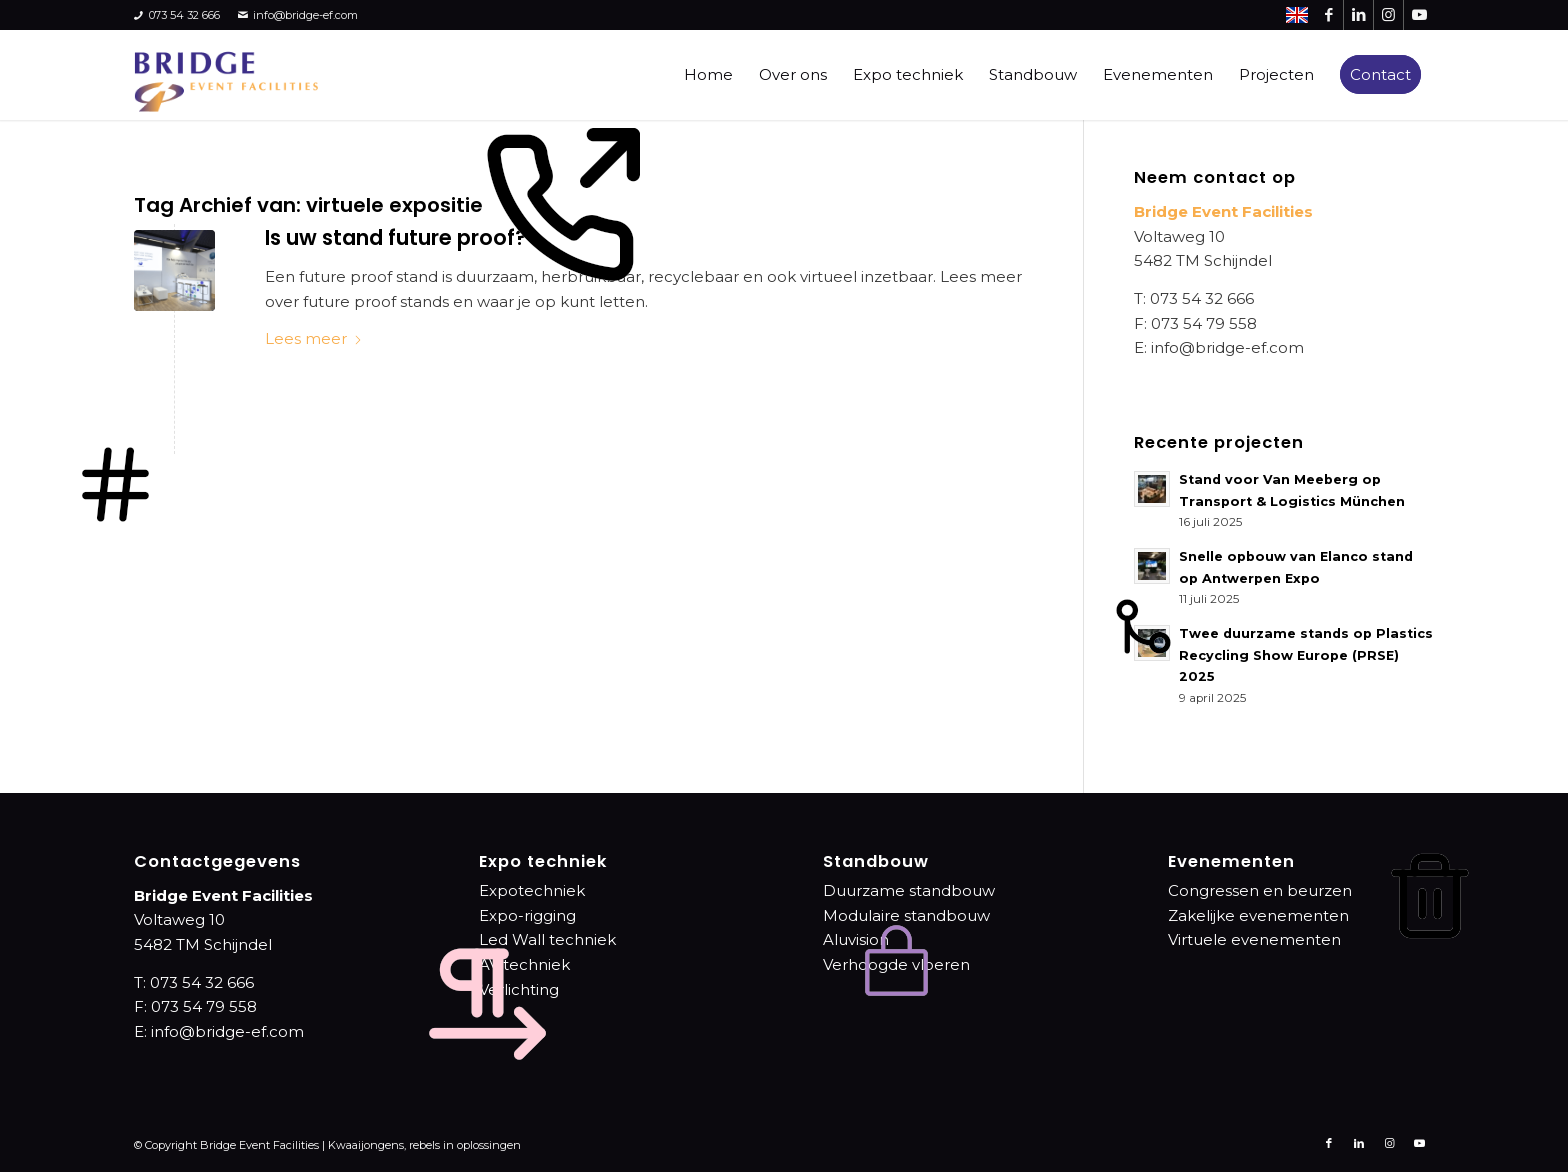 Image resolution: width=1568 pixels, height=1172 pixels. I want to click on lock or secure this item, so click(896, 964).